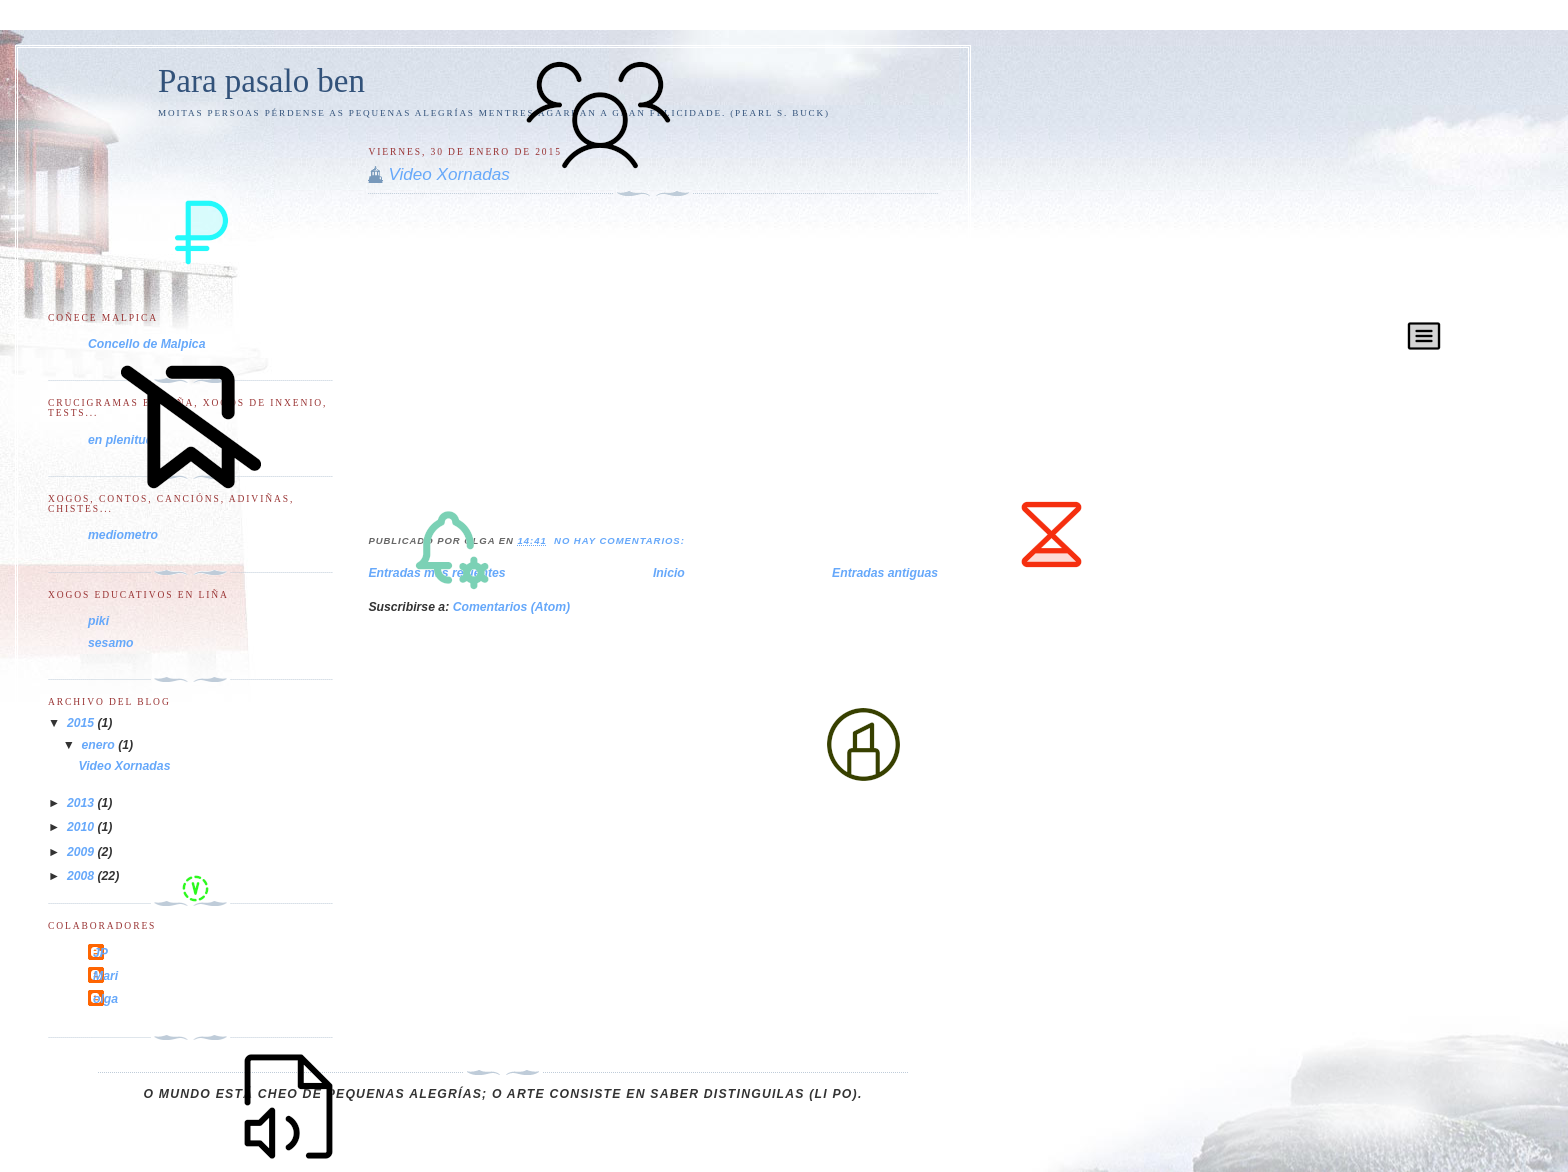 This screenshot has width=1568, height=1172. Describe the element at coordinates (288, 1106) in the screenshot. I see `open an audio file` at that location.